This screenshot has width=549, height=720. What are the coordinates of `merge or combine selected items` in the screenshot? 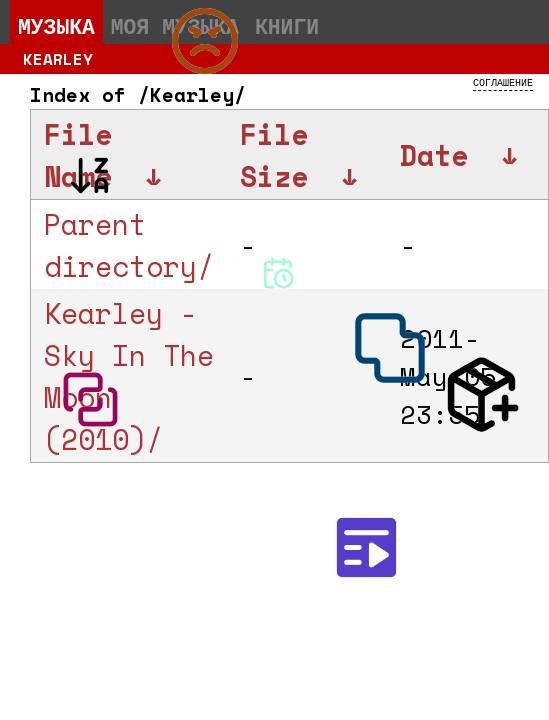 It's located at (390, 348).